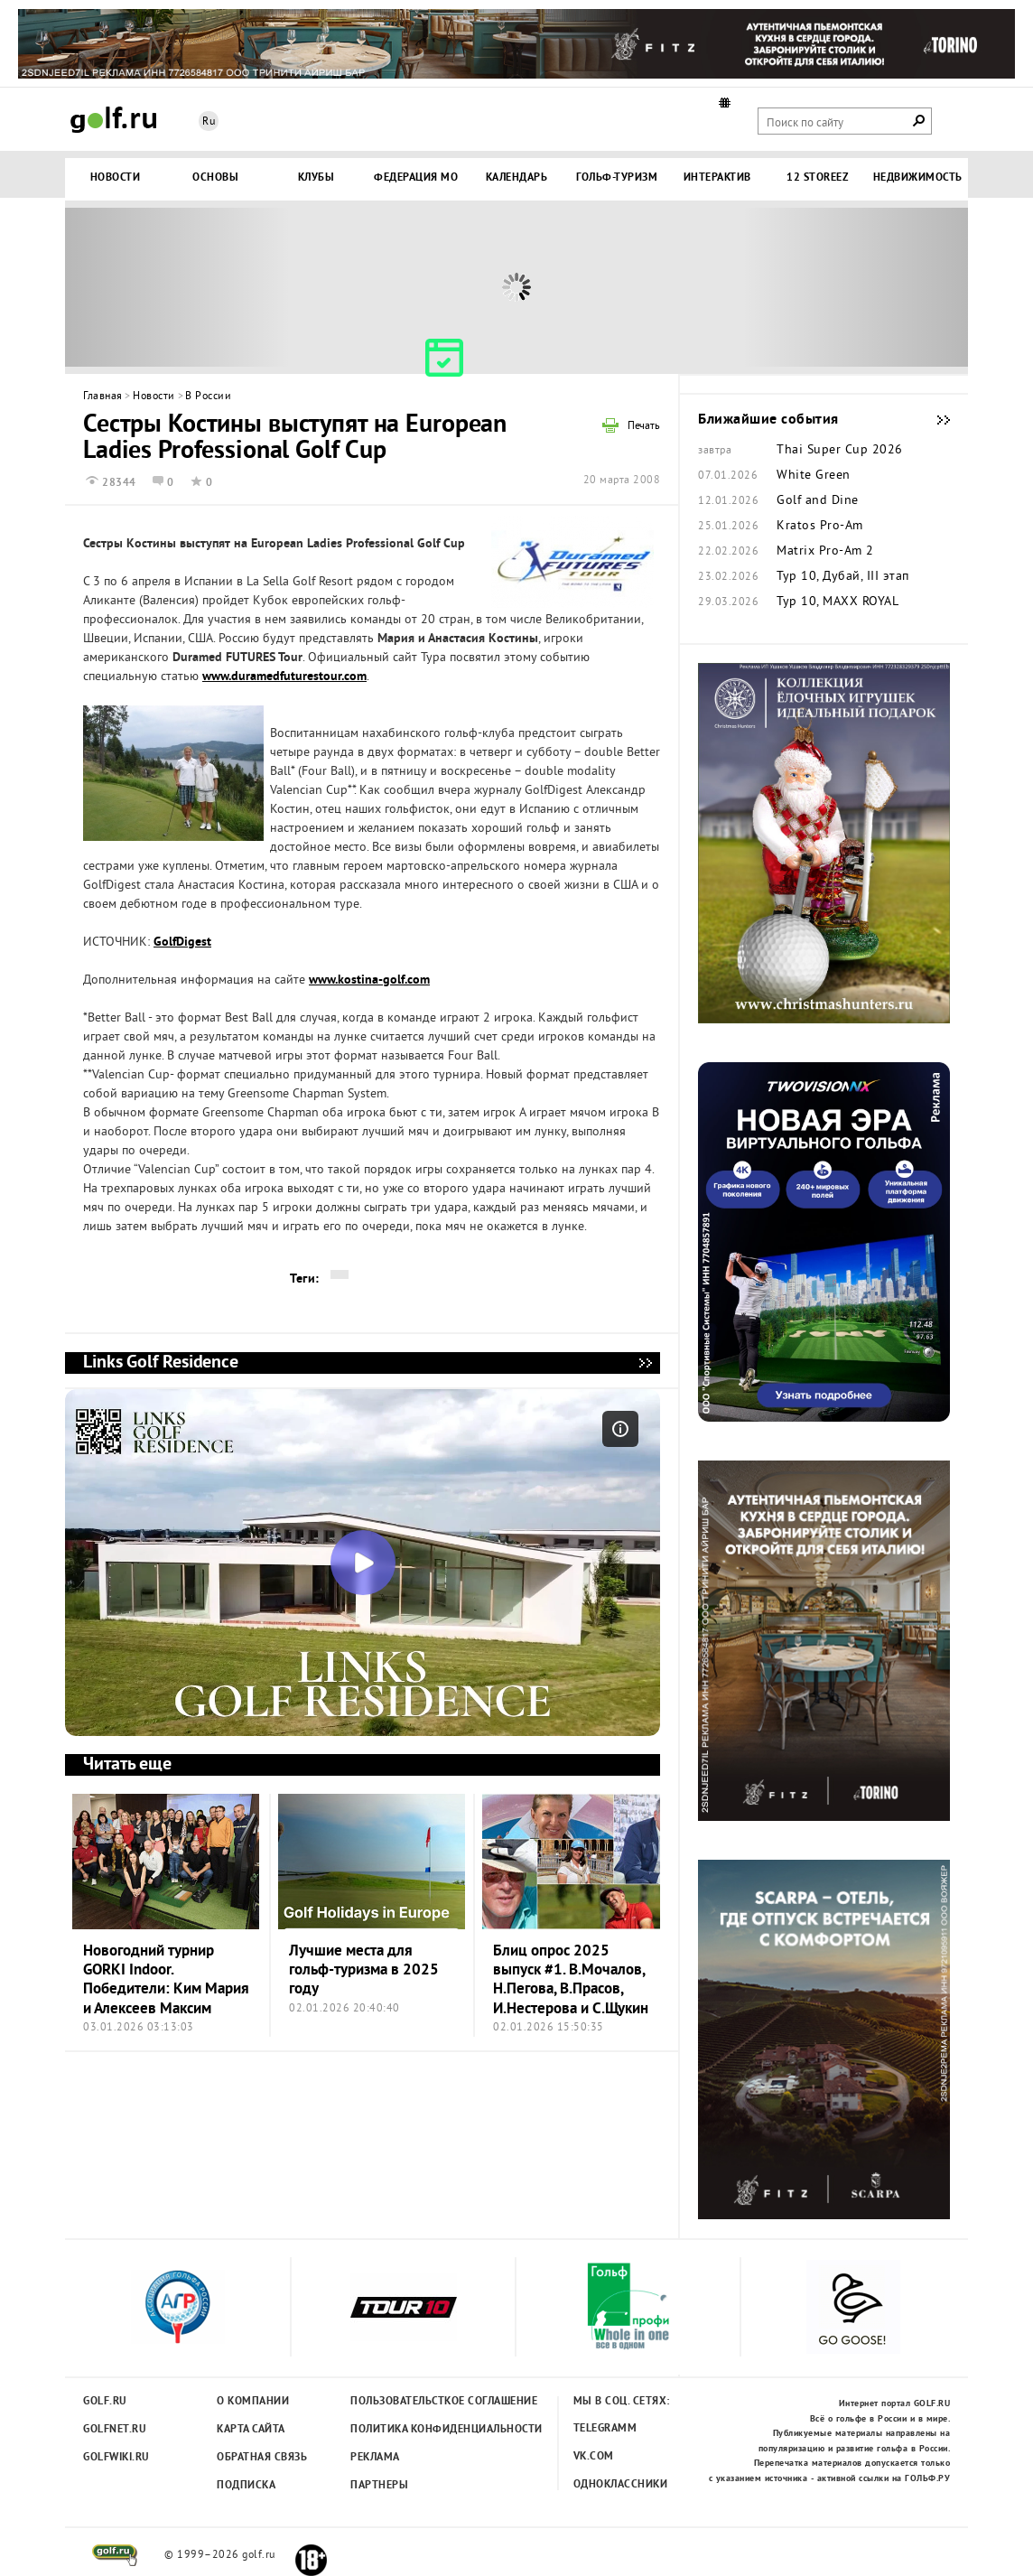  What do you see at coordinates (724, 102) in the screenshot?
I see `access fence or boundary settings` at bounding box center [724, 102].